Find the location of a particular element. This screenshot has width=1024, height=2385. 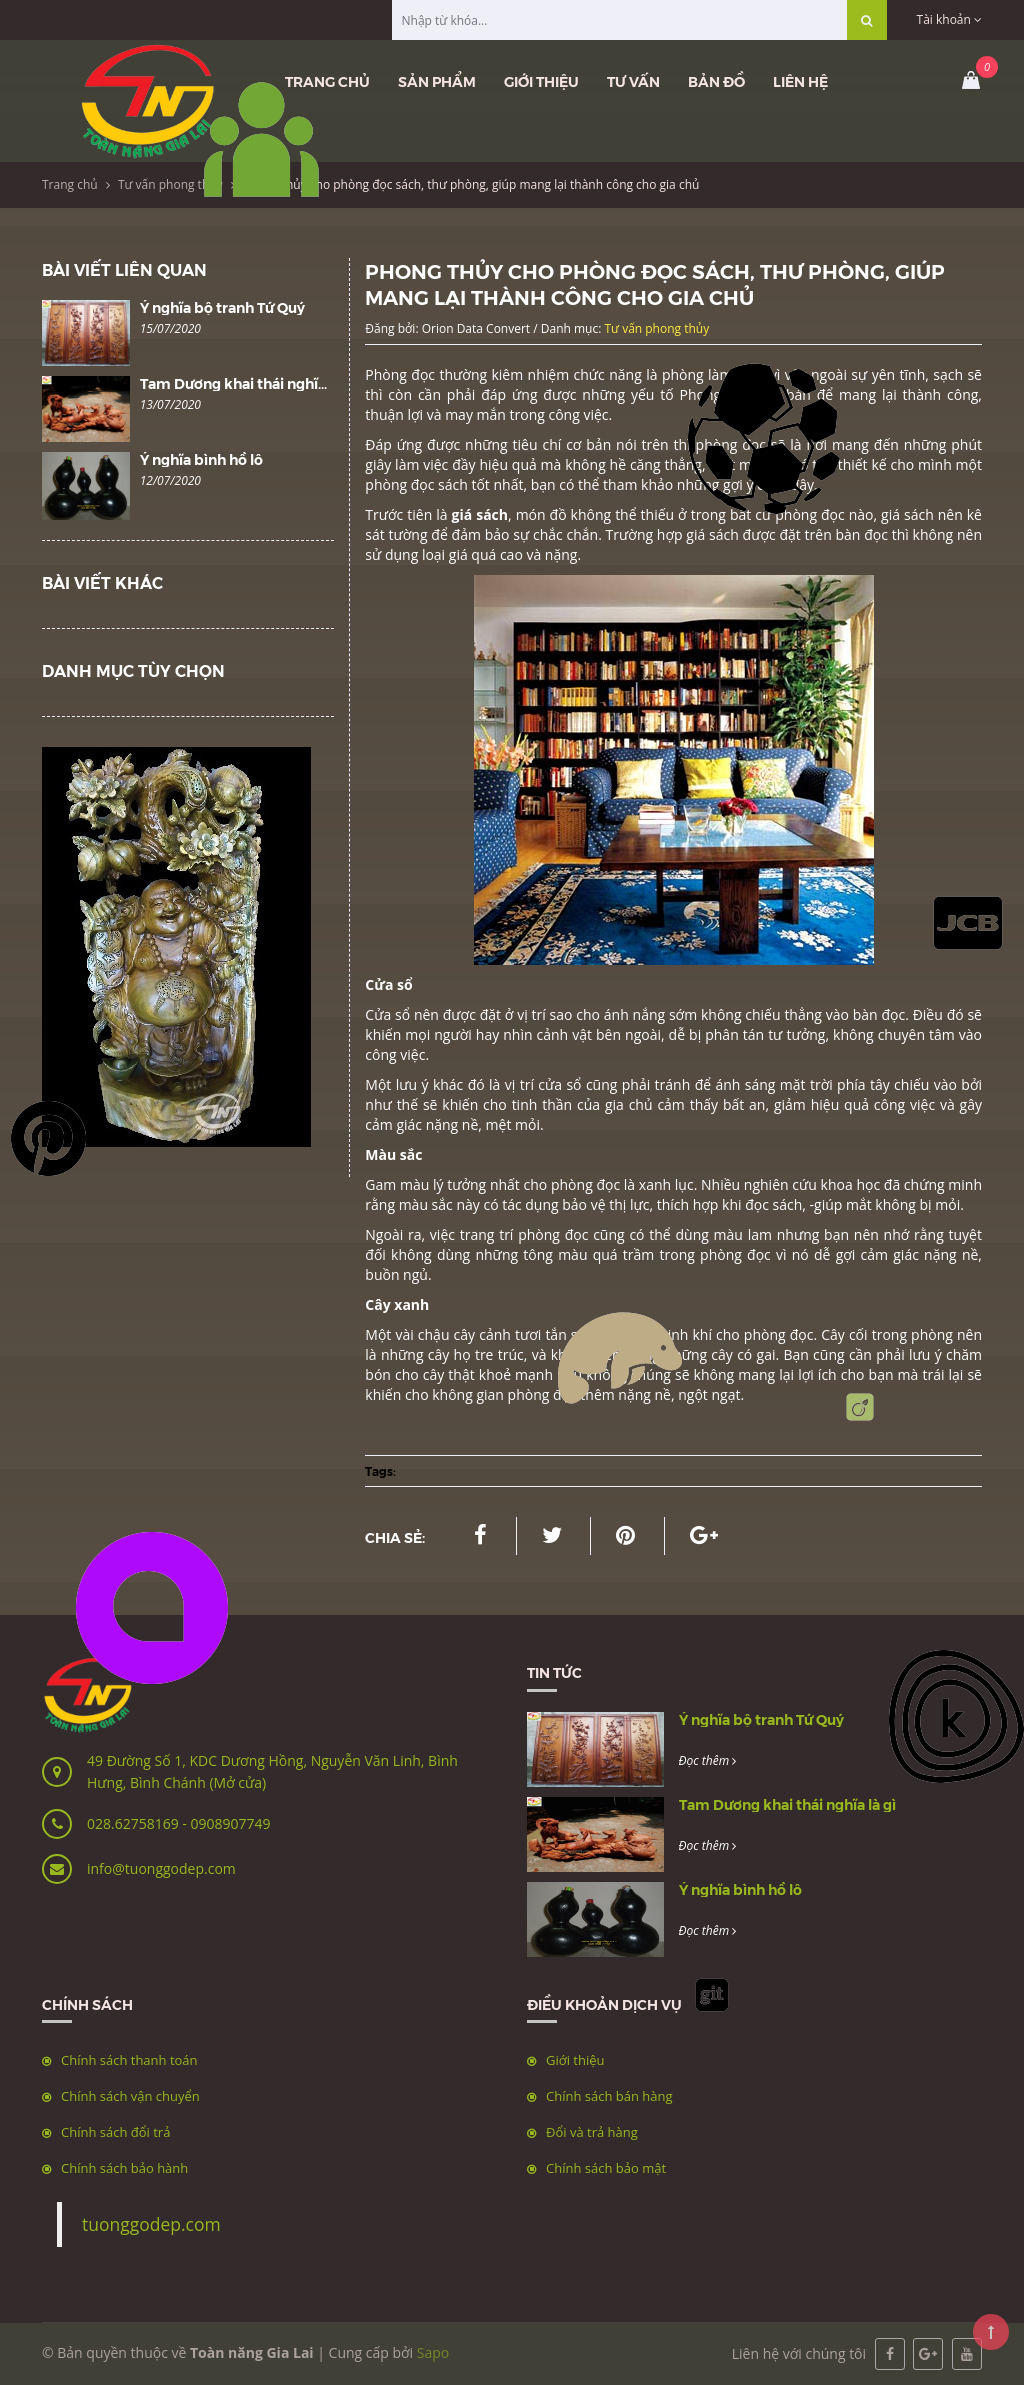

open viadeo professional networking app is located at coordinates (860, 1407).